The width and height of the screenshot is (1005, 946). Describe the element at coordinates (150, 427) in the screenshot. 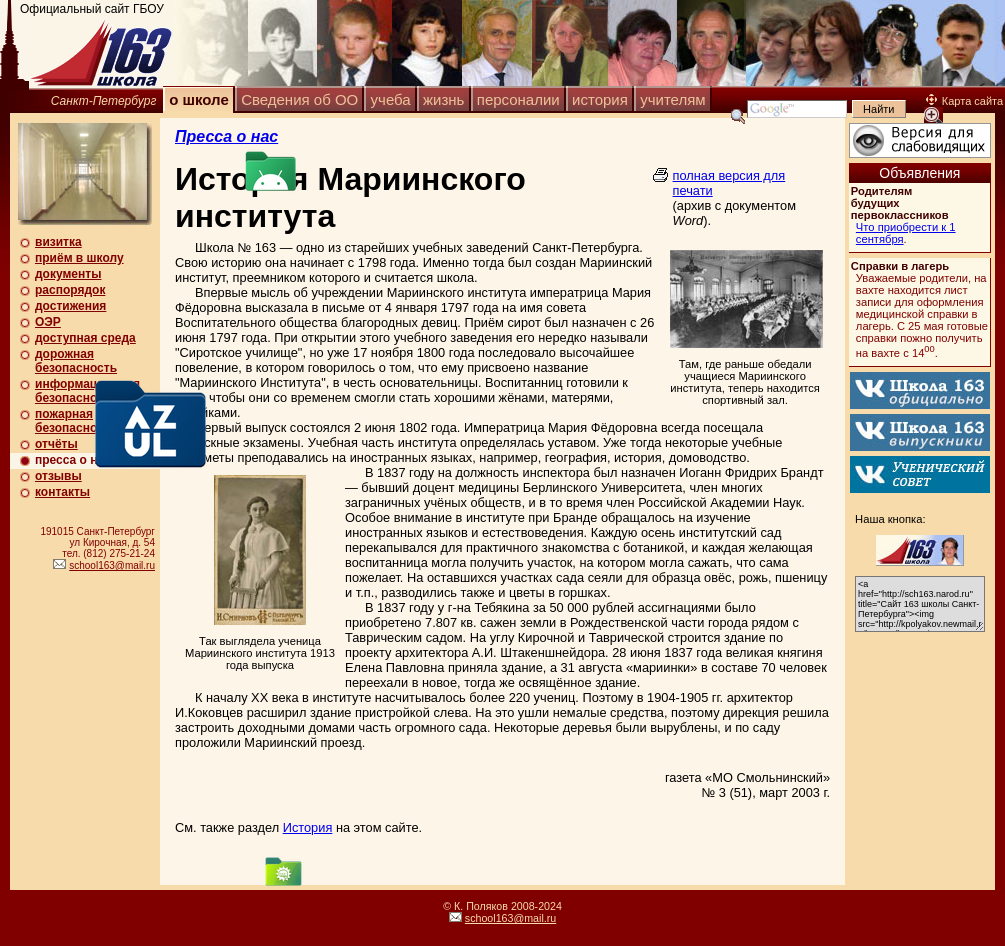

I see `open the azul folder` at that location.